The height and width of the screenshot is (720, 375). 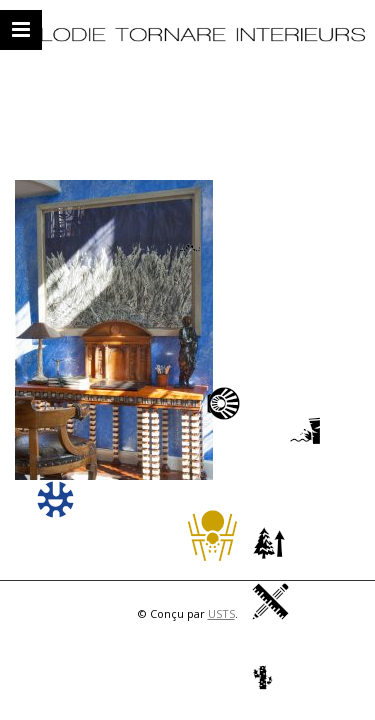 What do you see at coordinates (190, 248) in the screenshot?
I see `view garden pests or insects in a nature game` at bounding box center [190, 248].